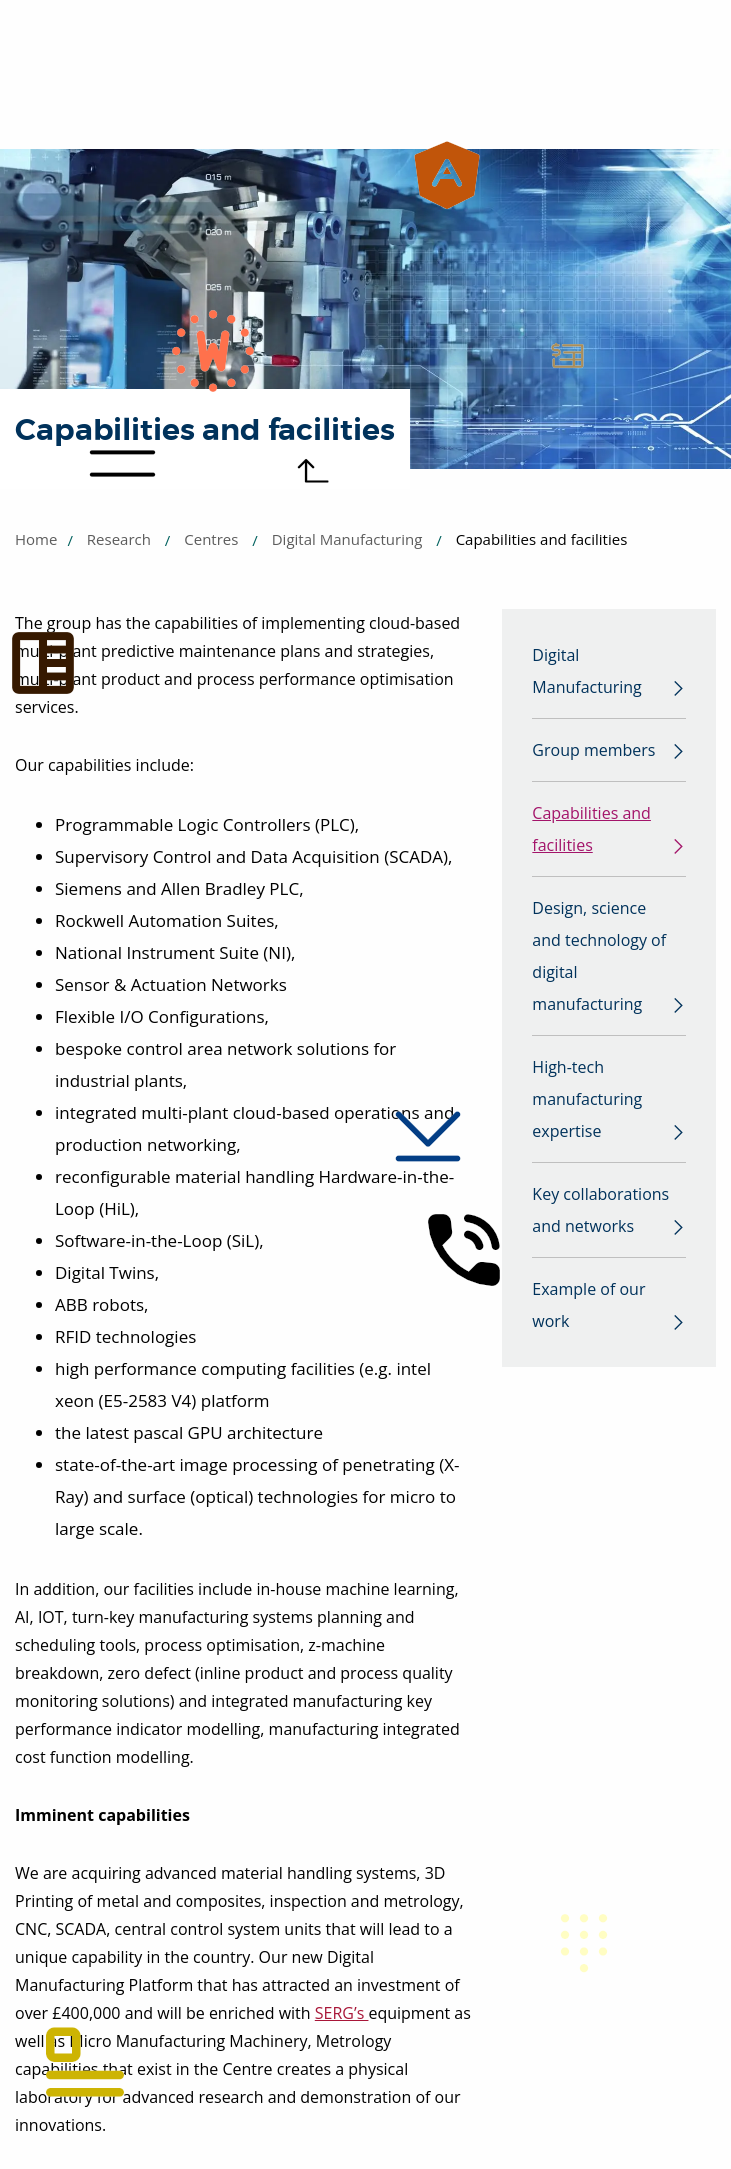 The height and width of the screenshot is (2169, 731). What do you see at coordinates (122, 463) in the screenshot?
I see `indicates equality or comparison between values` at bounding box center [122, 463].